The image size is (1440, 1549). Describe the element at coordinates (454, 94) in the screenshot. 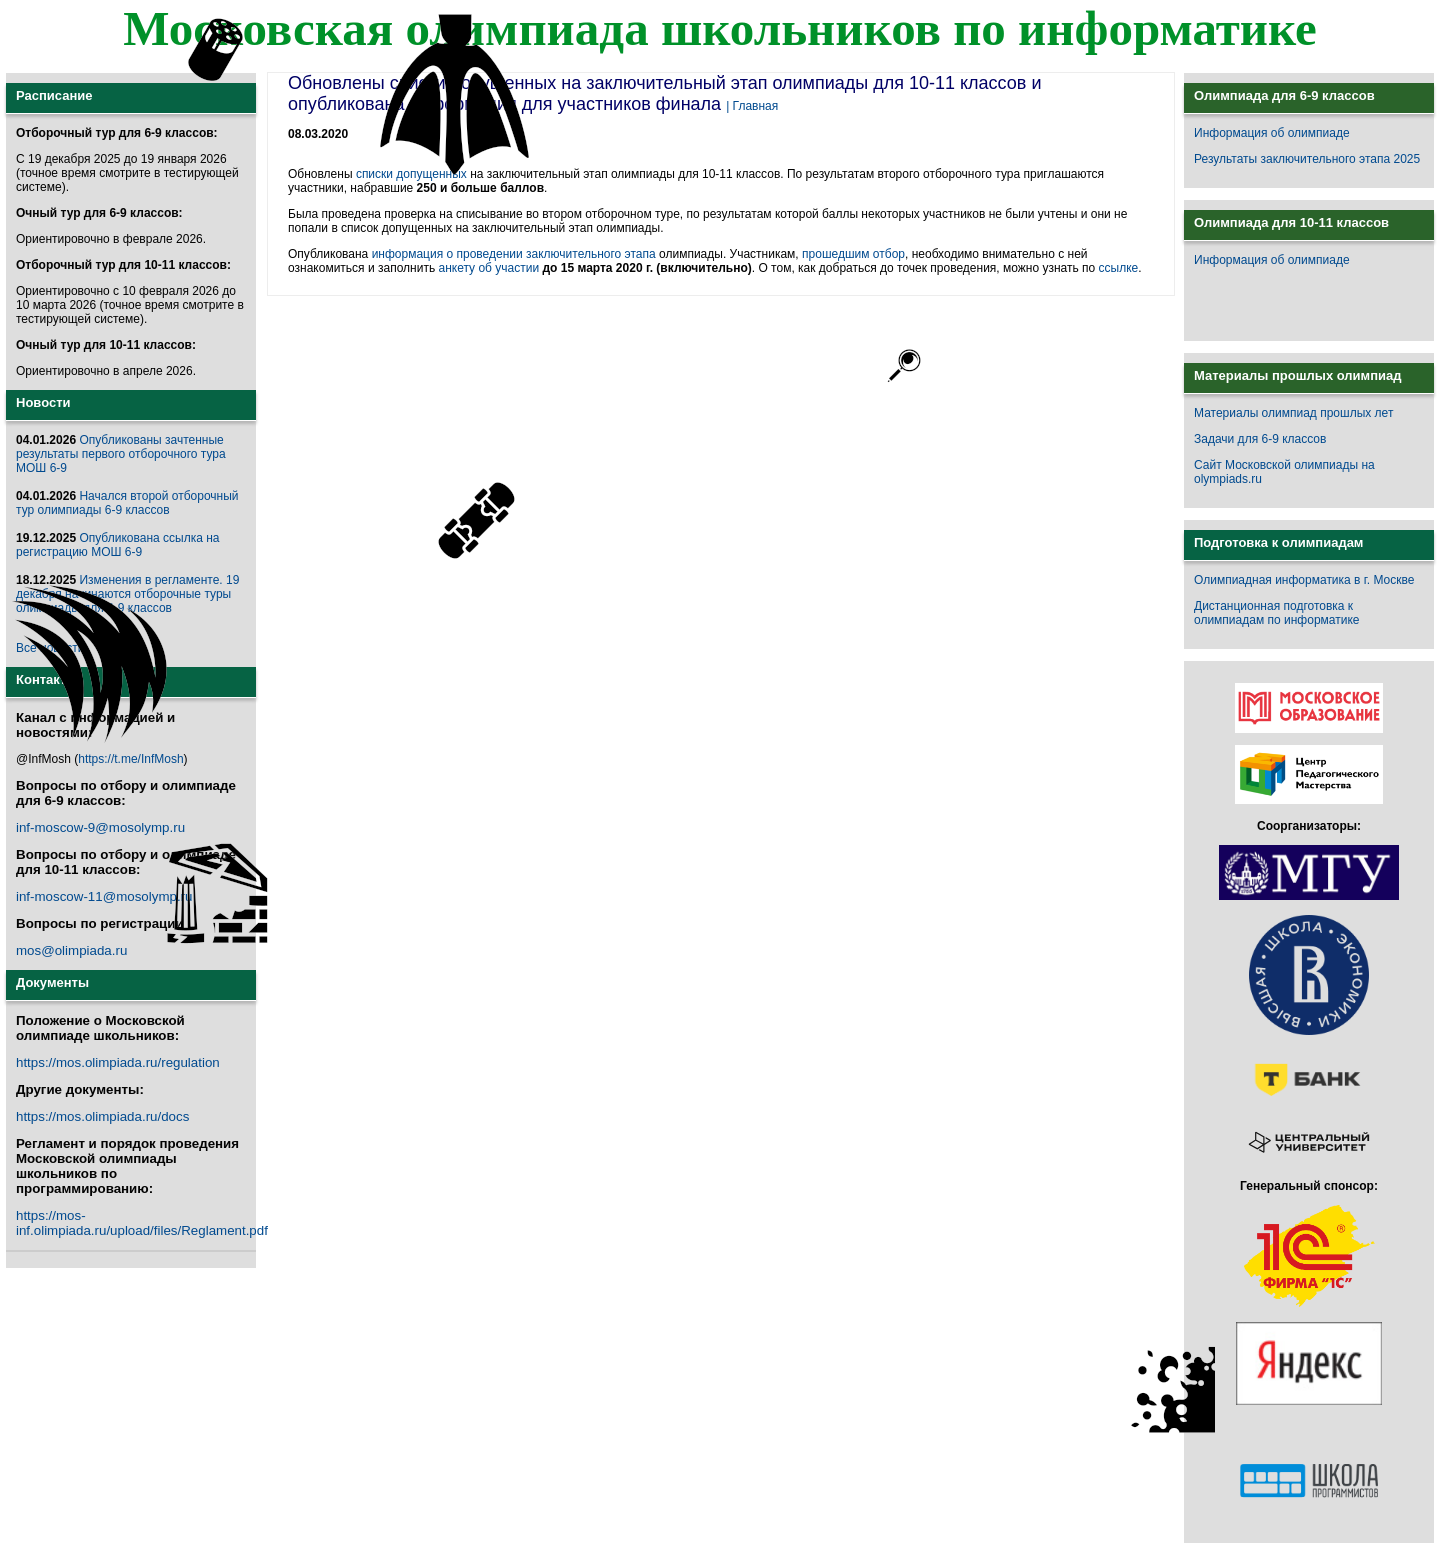

I see `indicates duck or waterfowl-related content in a game` at that location.